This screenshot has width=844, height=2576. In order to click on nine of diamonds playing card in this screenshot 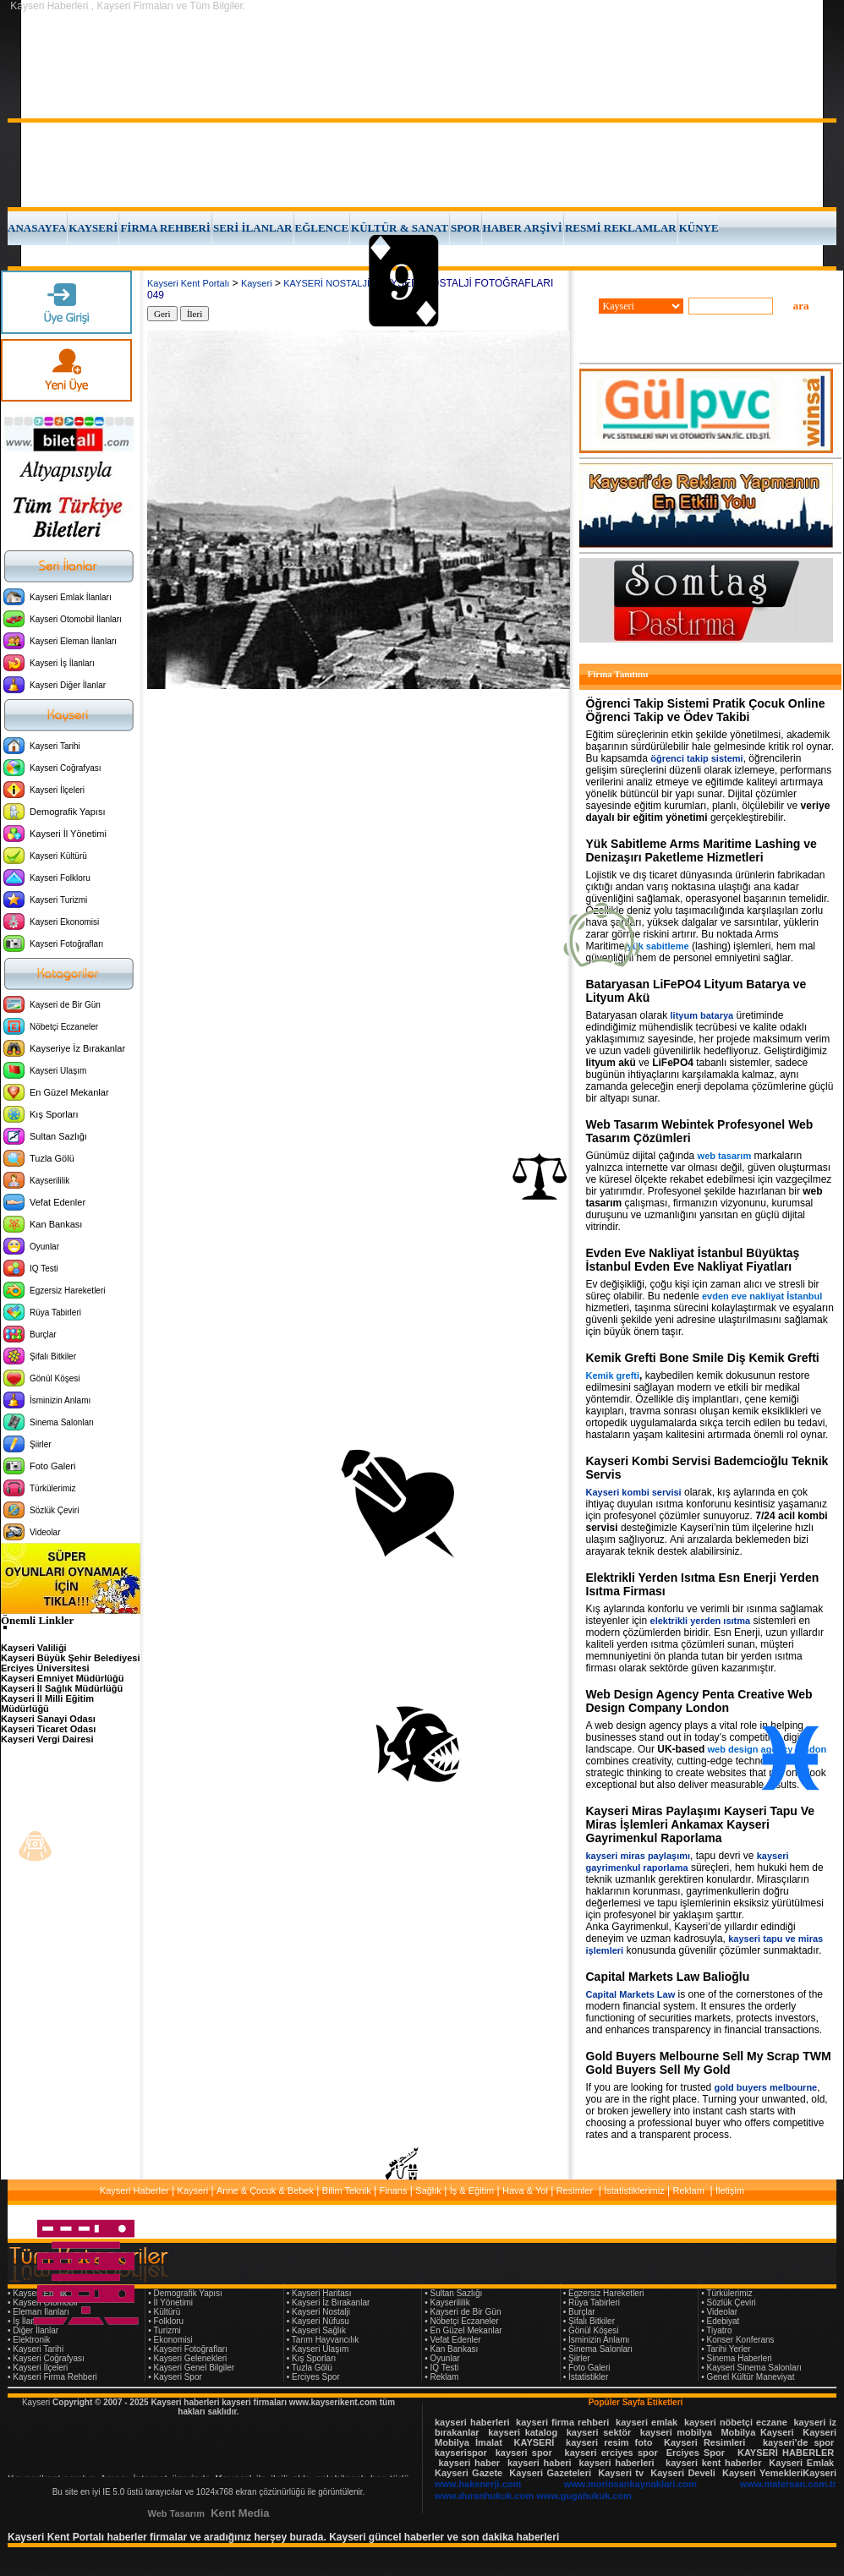, I will do `click(403, 281)`.